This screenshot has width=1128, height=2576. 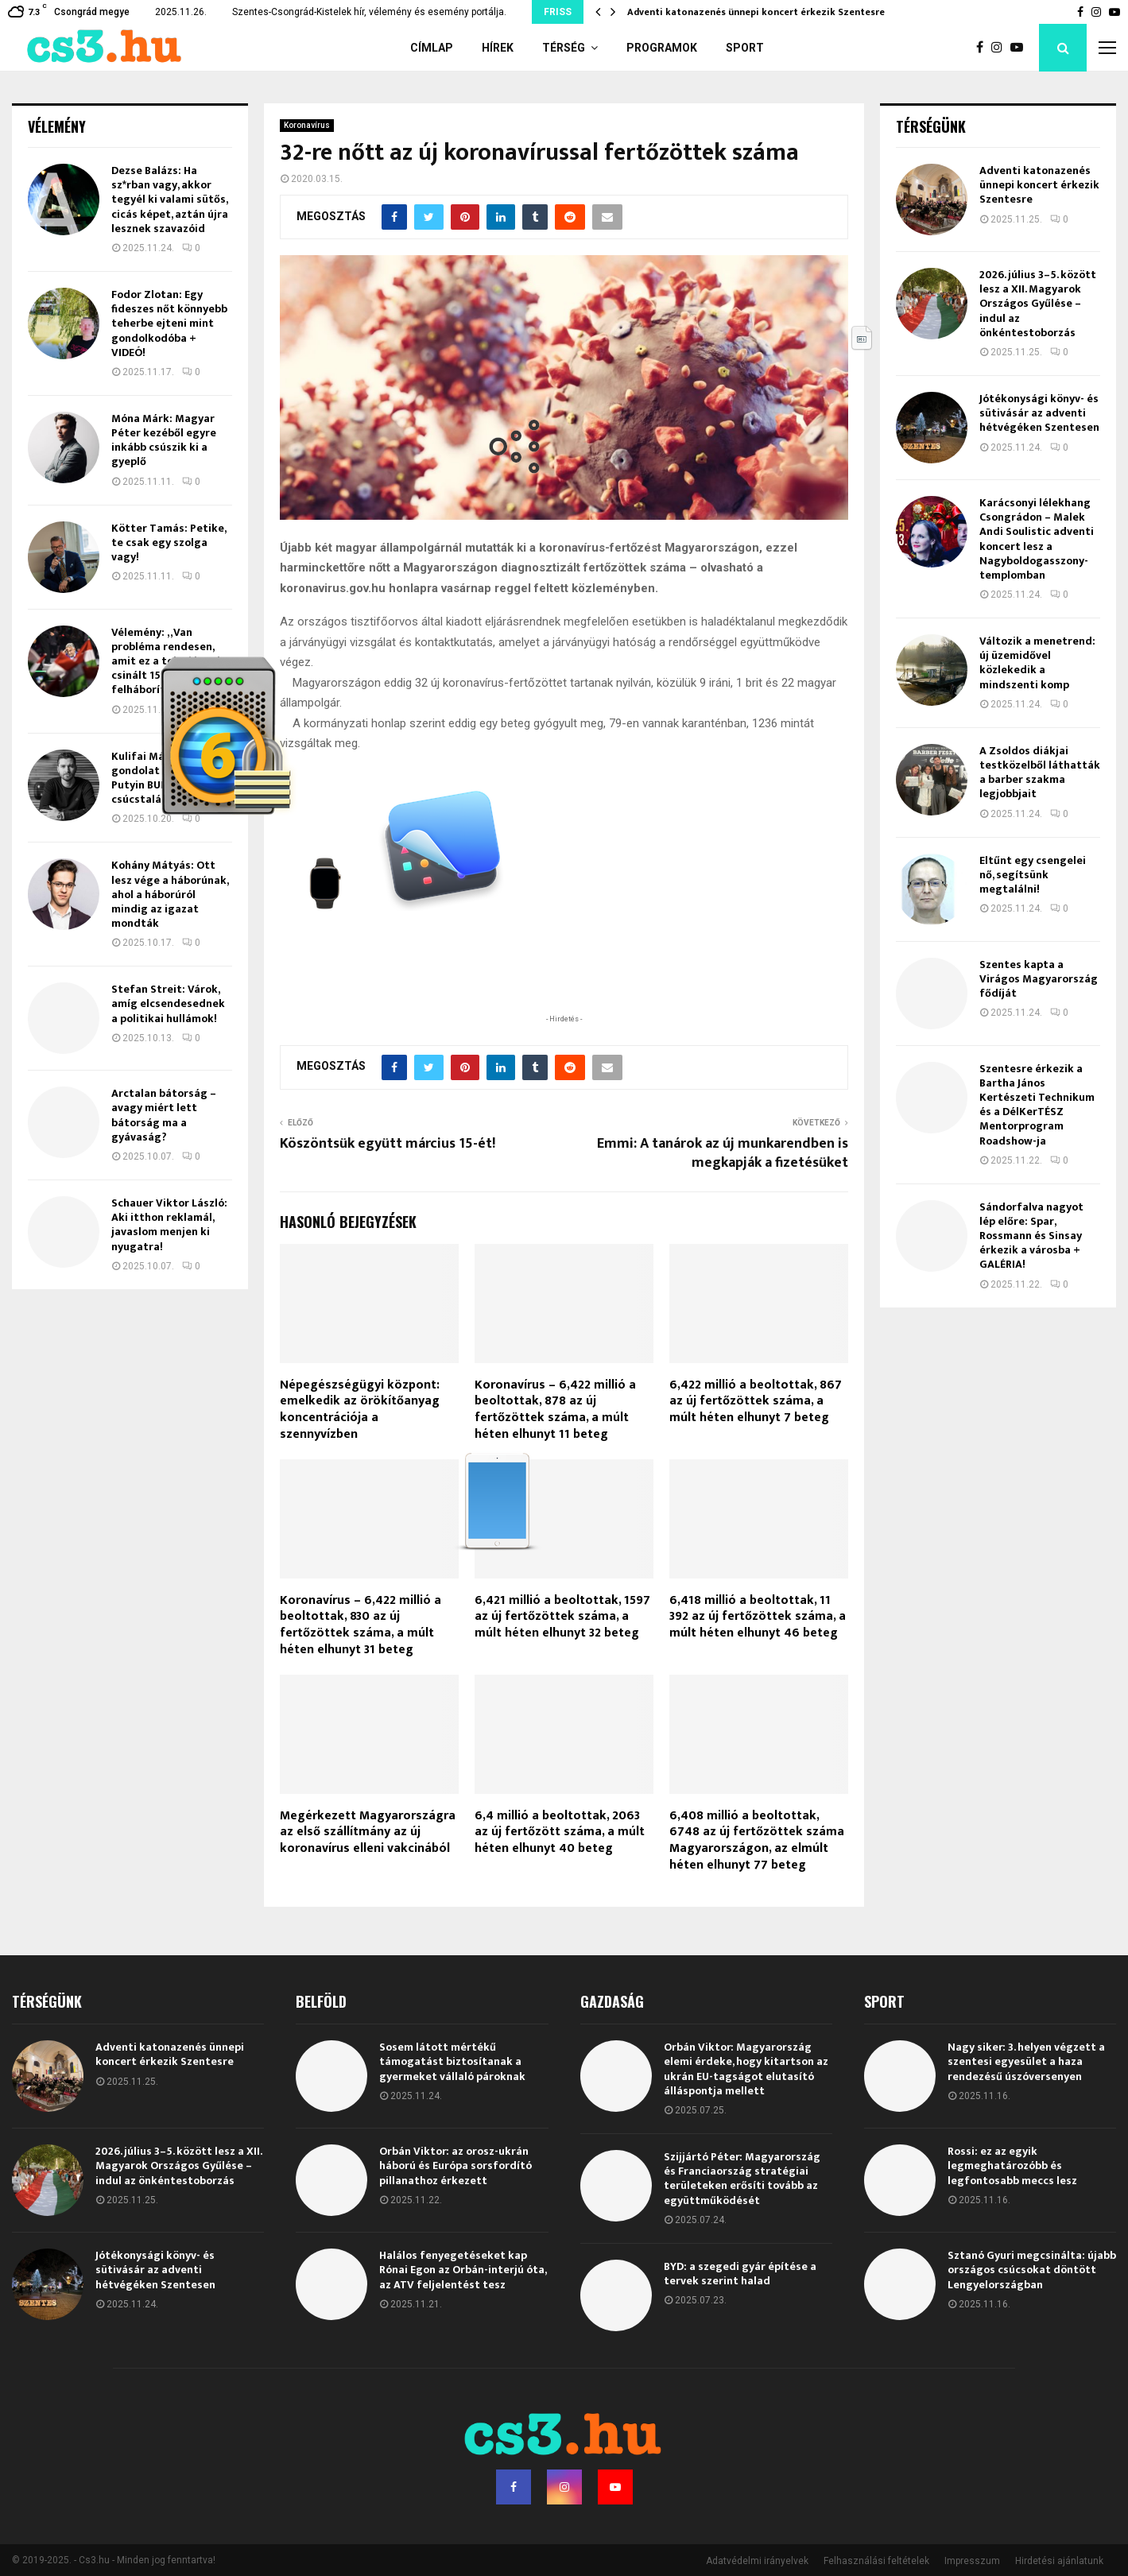 What do you see at coordinates (324, 883) in the screenshot?
I see `apple watch series 10 device icon` at bounding box center [324, 883].